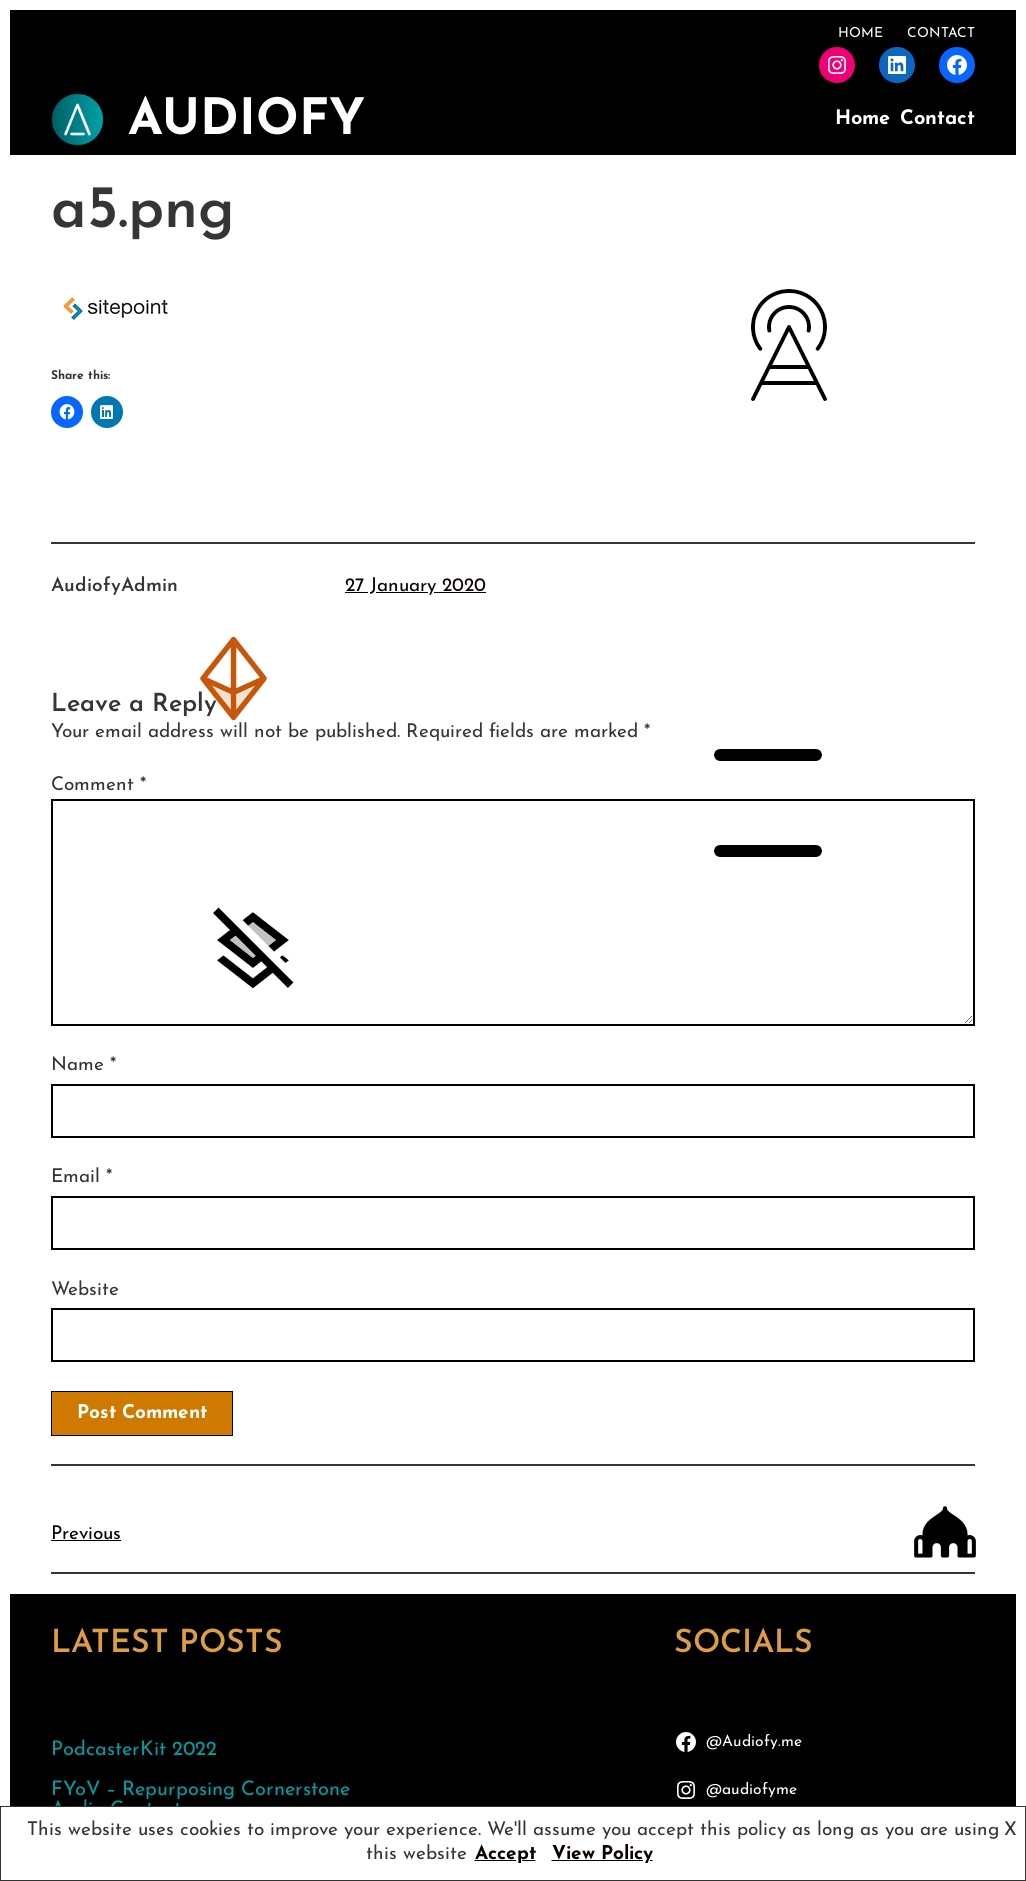  What do you see at coordinates (233, 678) in the screenshot?
I see `view ethereum wallet or balance` at bounding box center [233, 678].